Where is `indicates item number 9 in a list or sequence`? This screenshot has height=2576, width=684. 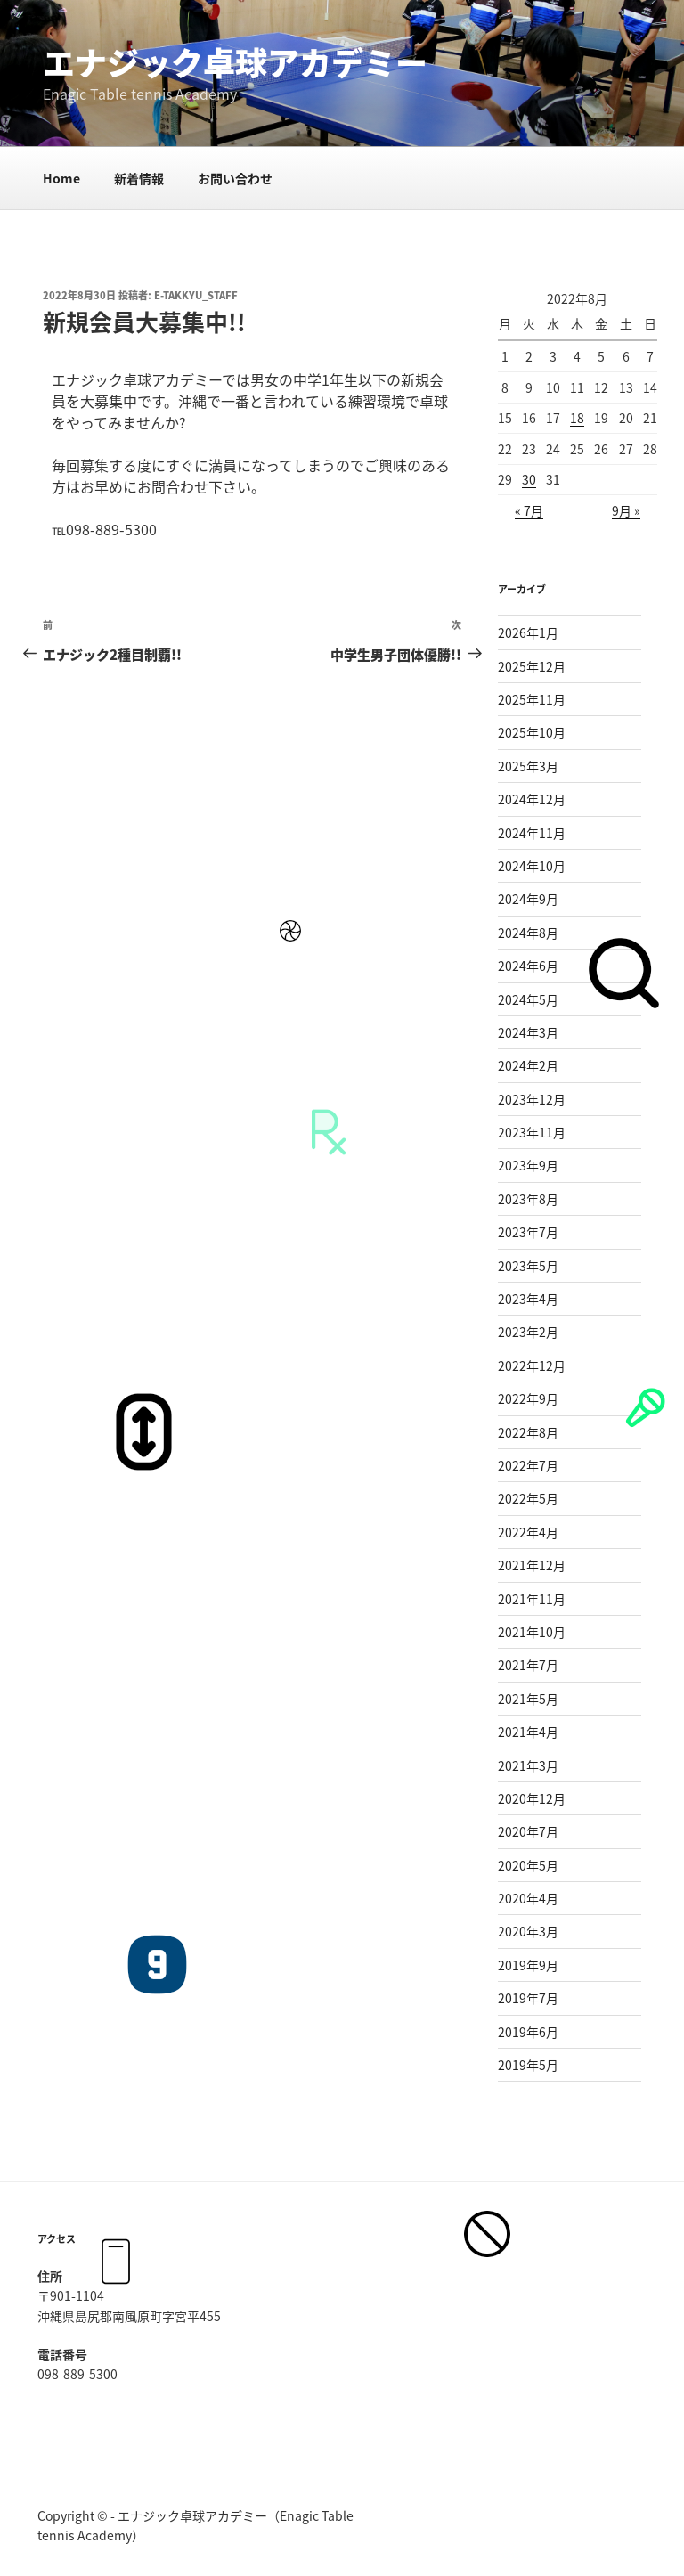 indicates item number 9 in a list or sequence is located at coordinates (157, 1964).